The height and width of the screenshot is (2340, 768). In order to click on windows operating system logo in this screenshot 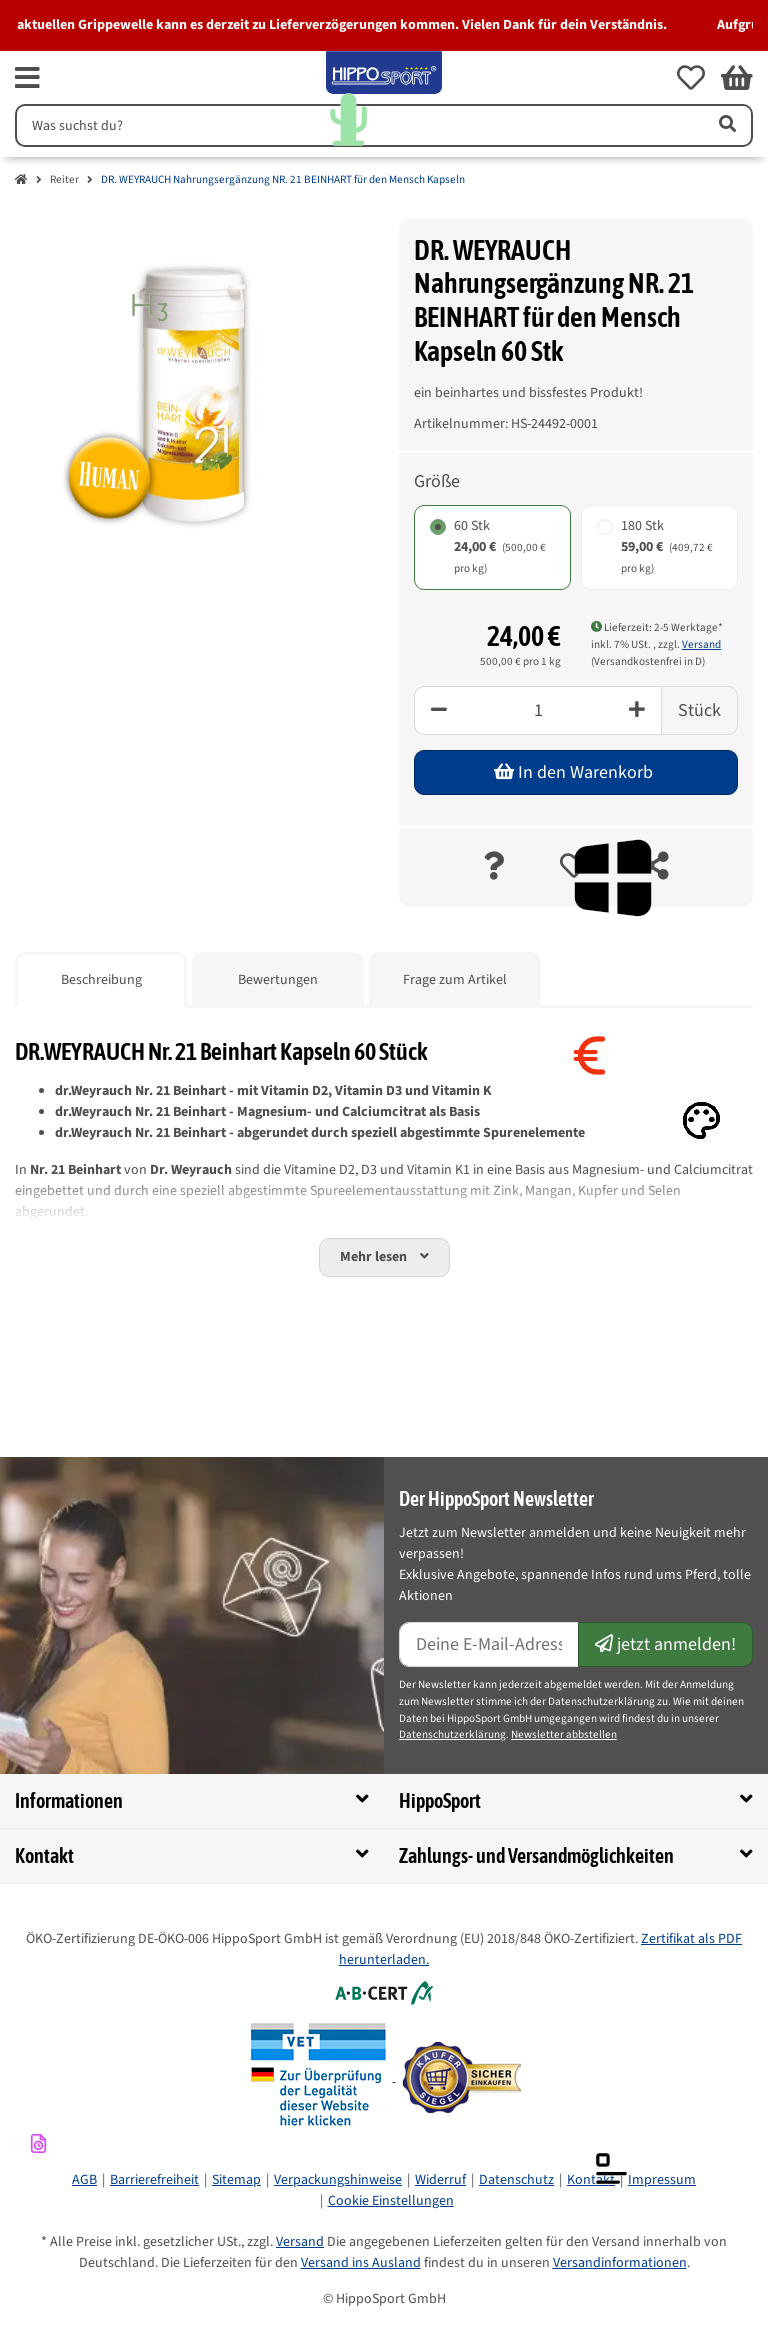, I will do `click(613, 878)`.